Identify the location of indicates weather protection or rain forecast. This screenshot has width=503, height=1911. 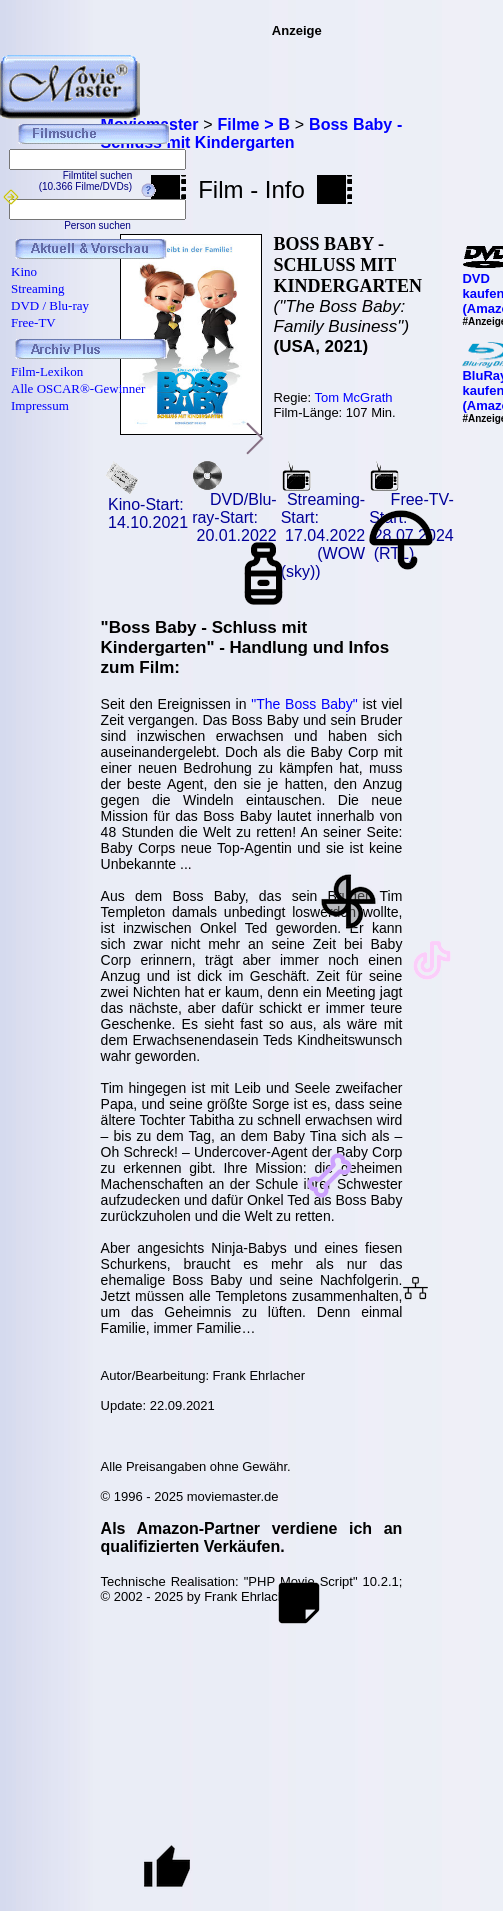
(401, 540).